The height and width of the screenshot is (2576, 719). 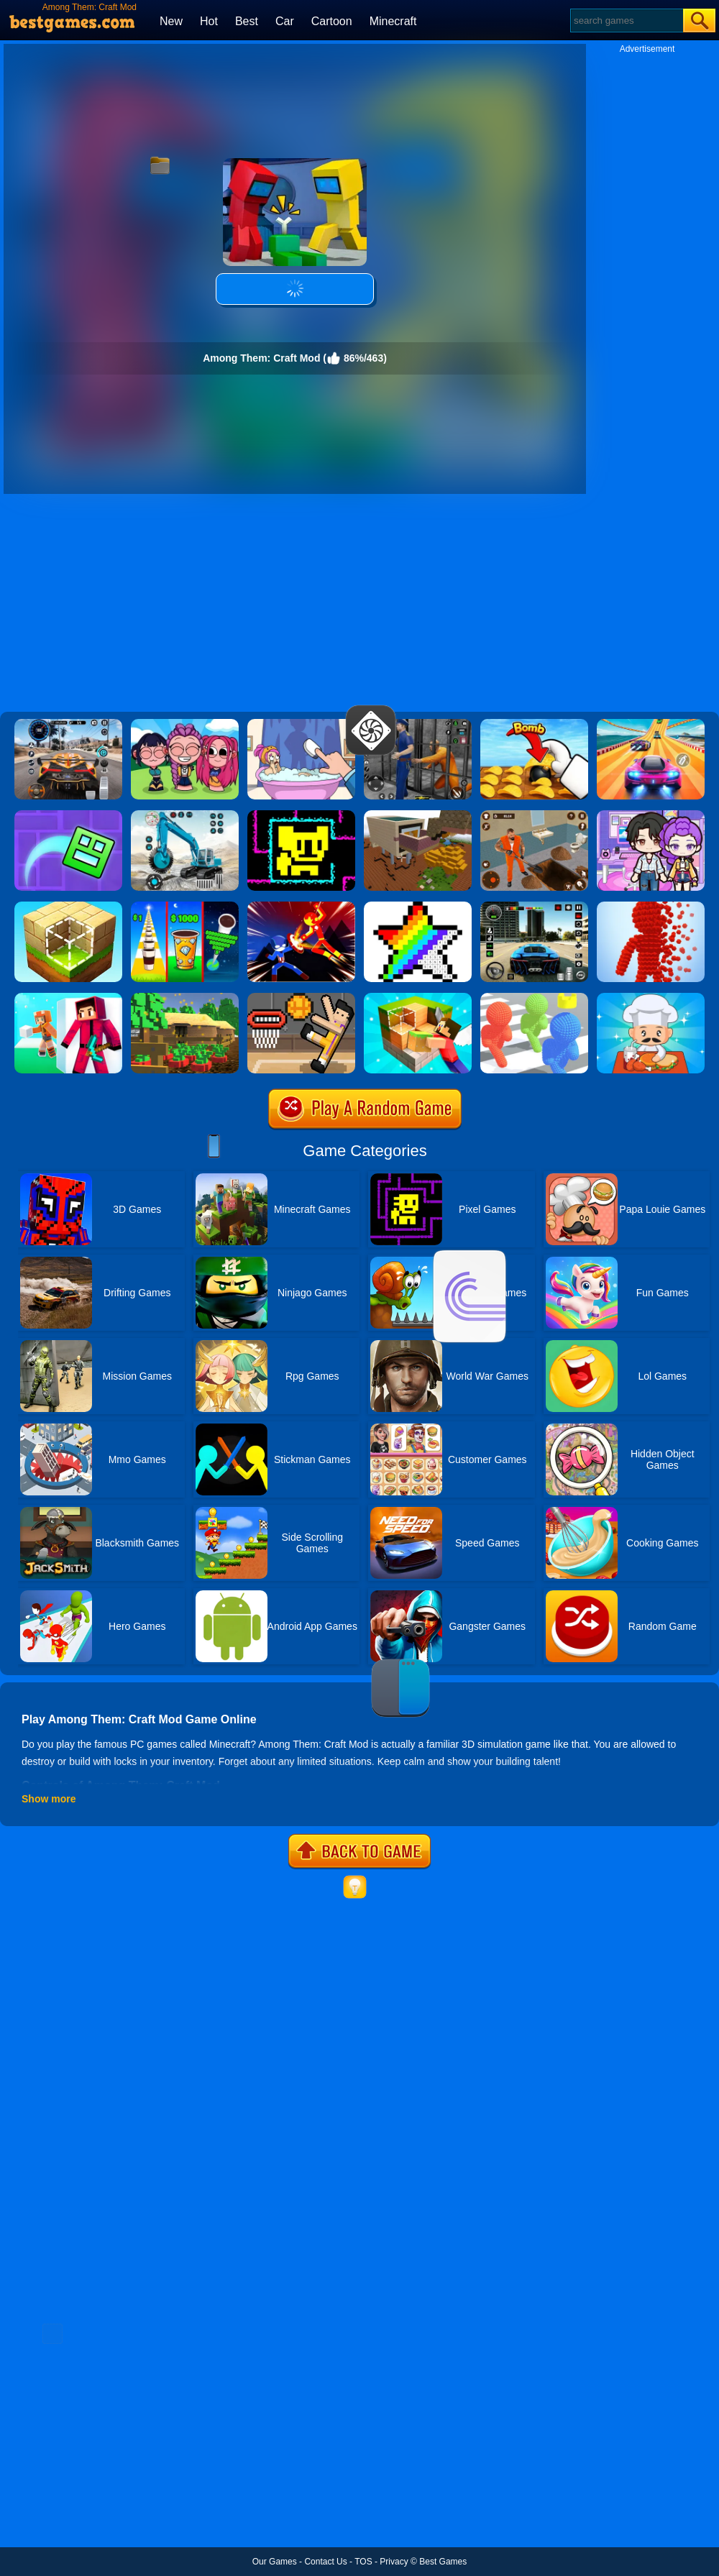 I want to click on open the Tips app for helpful hints and tutorials, so click(x=354, y=1887).